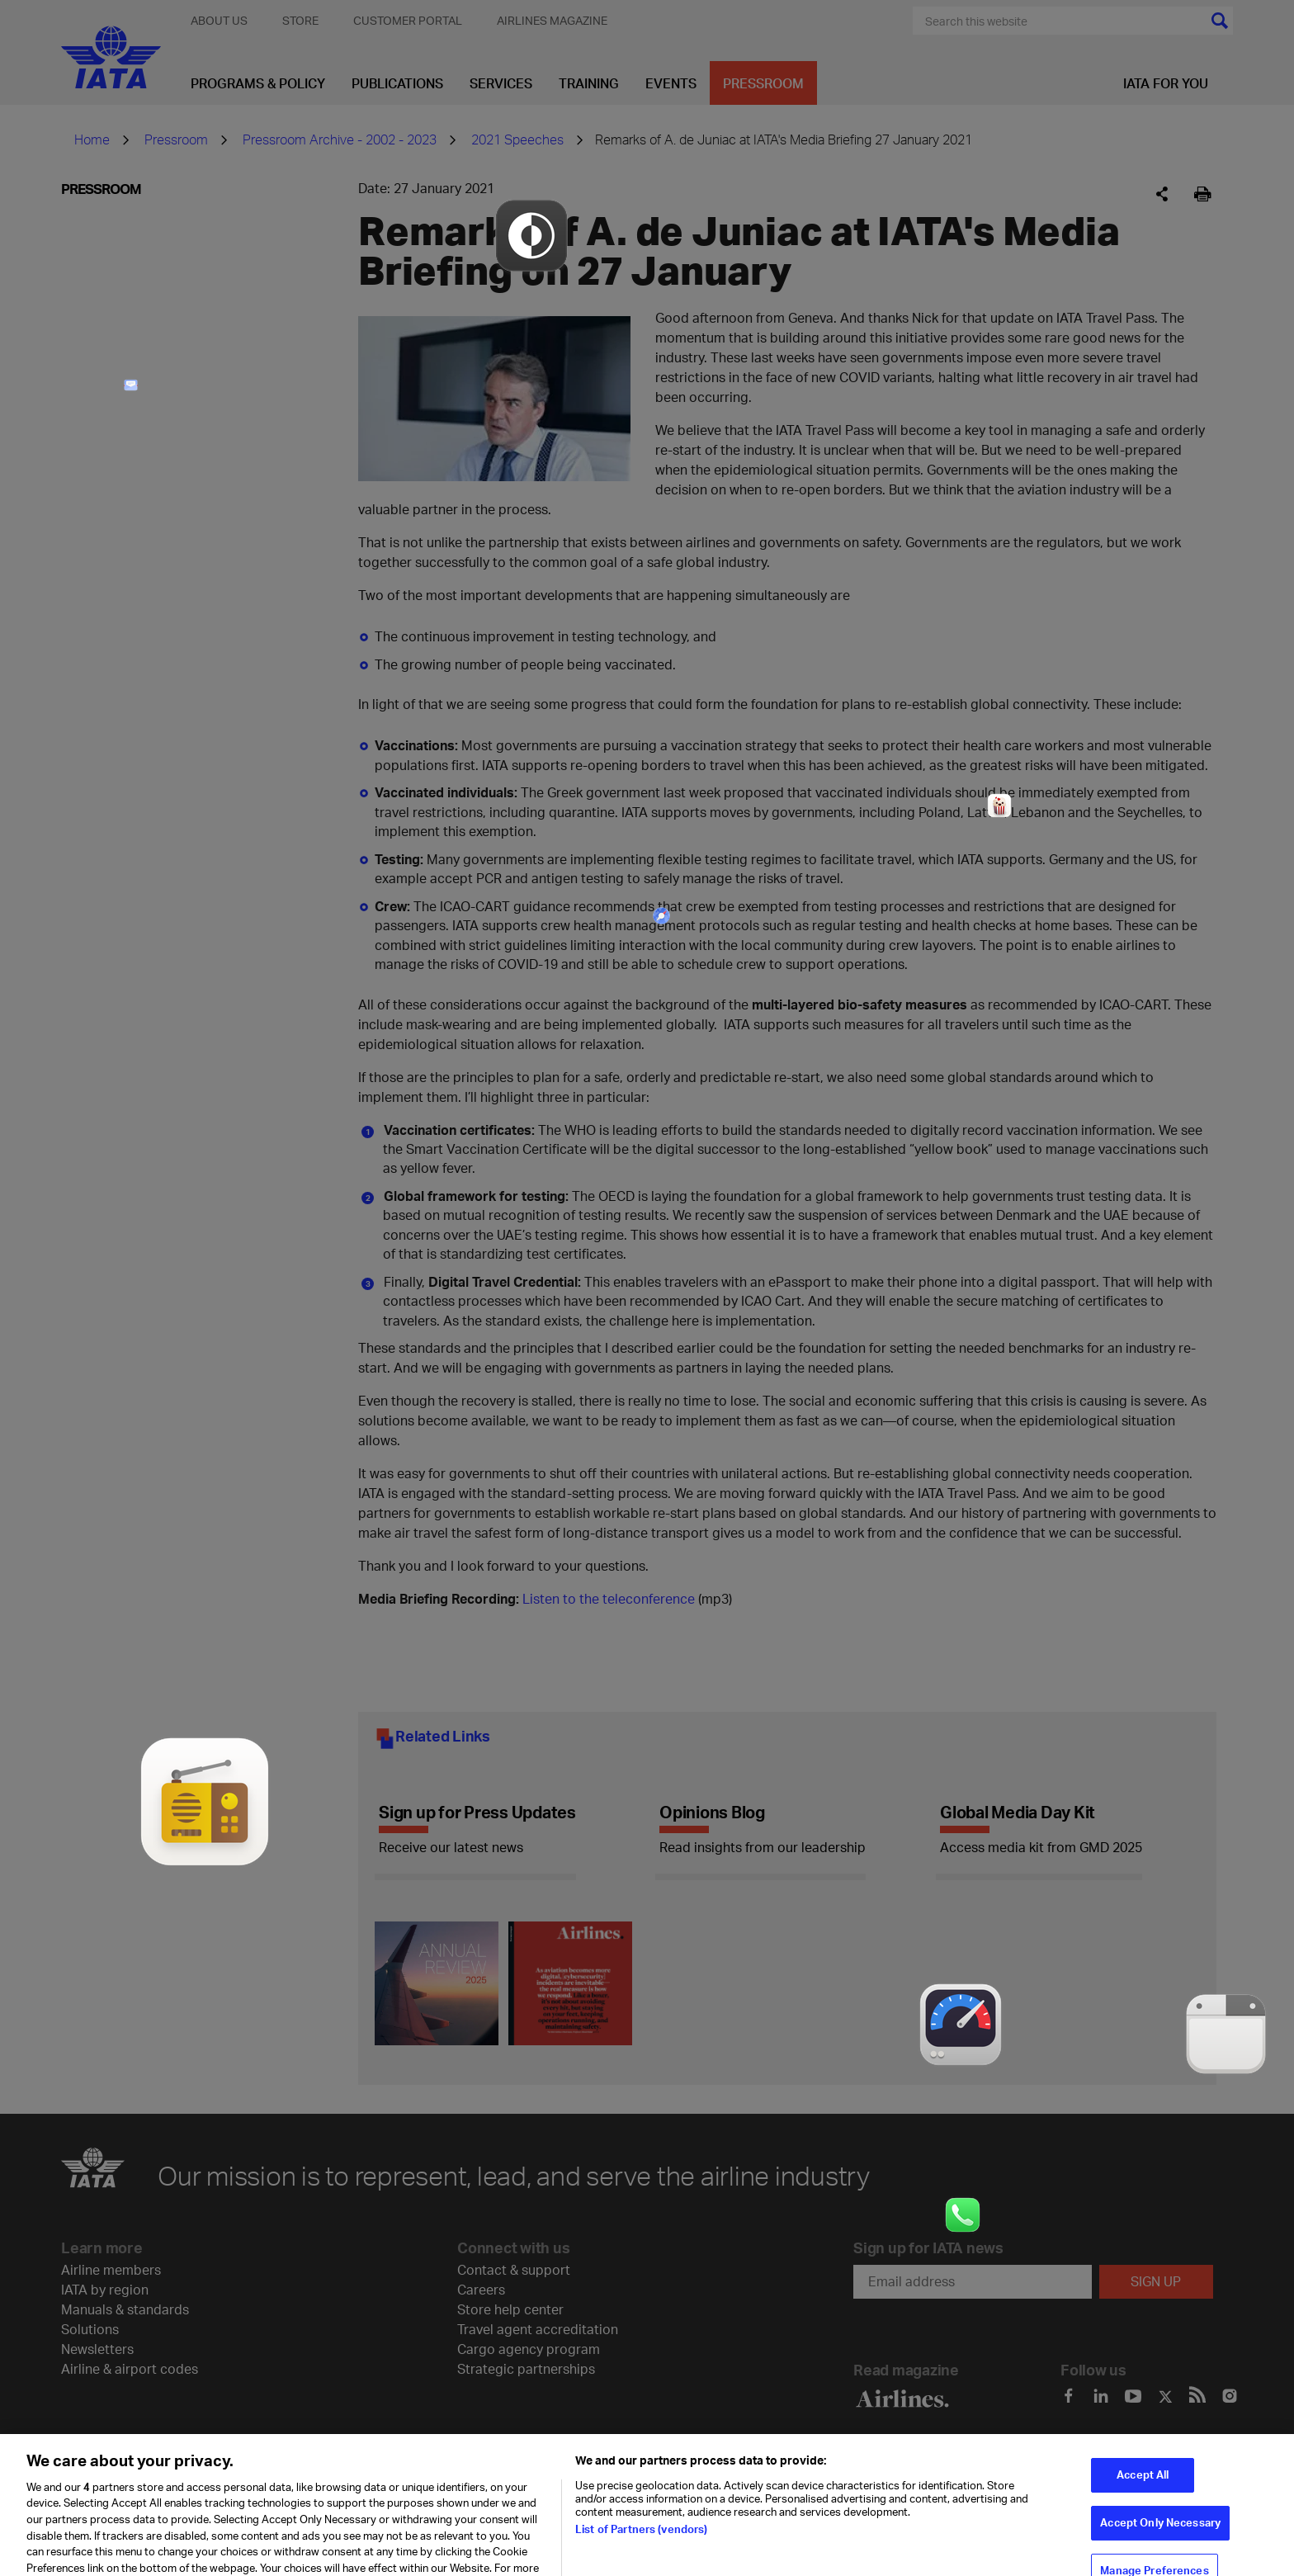  I want to click on customize window decoration settings, so click(1226, 2034).